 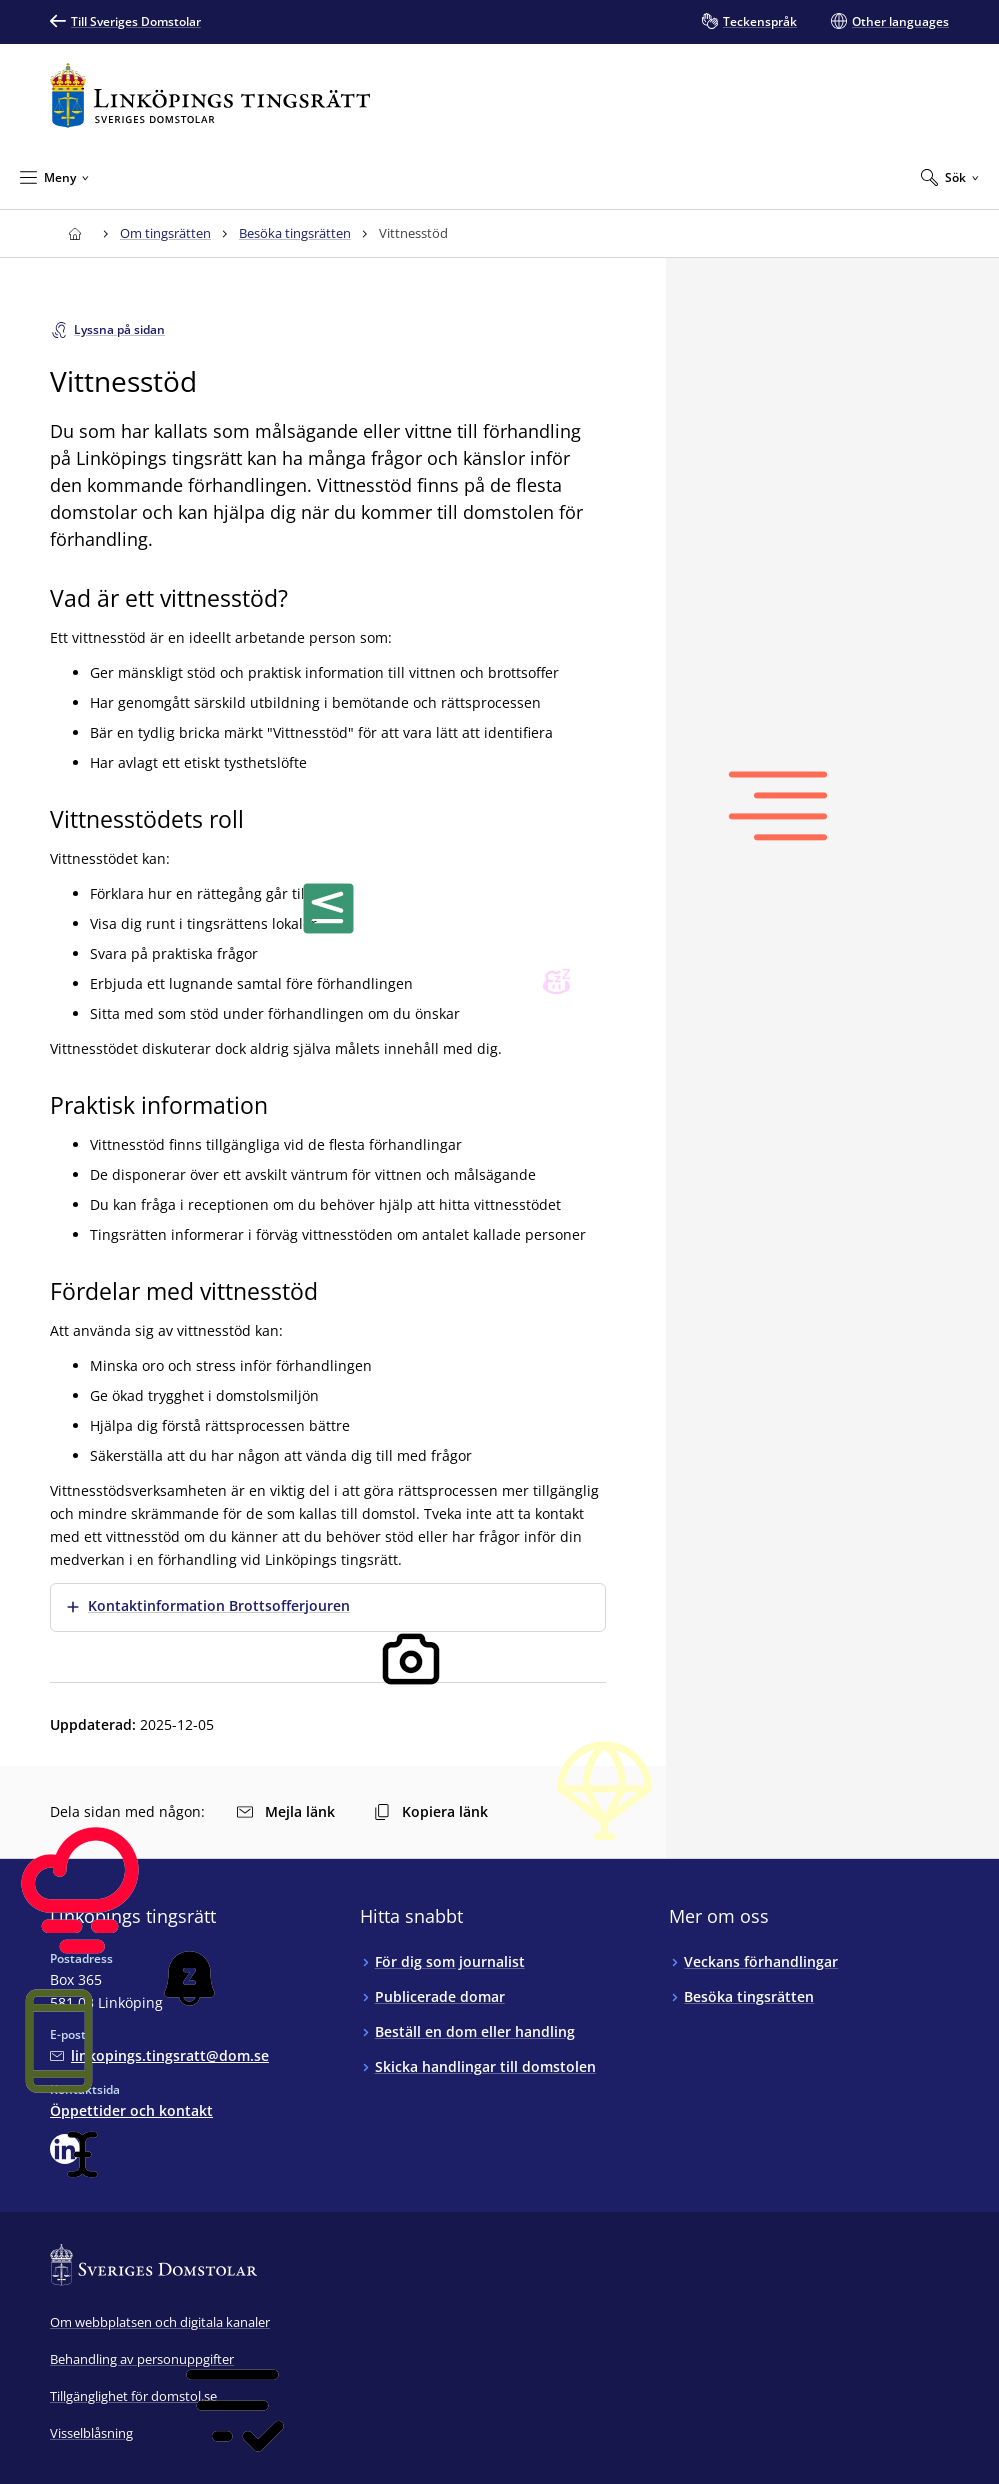 What do you see at coordinates (232, 2405) in the screenshot?
I see `filter applied successfully` at bounding box center [232, 2405].